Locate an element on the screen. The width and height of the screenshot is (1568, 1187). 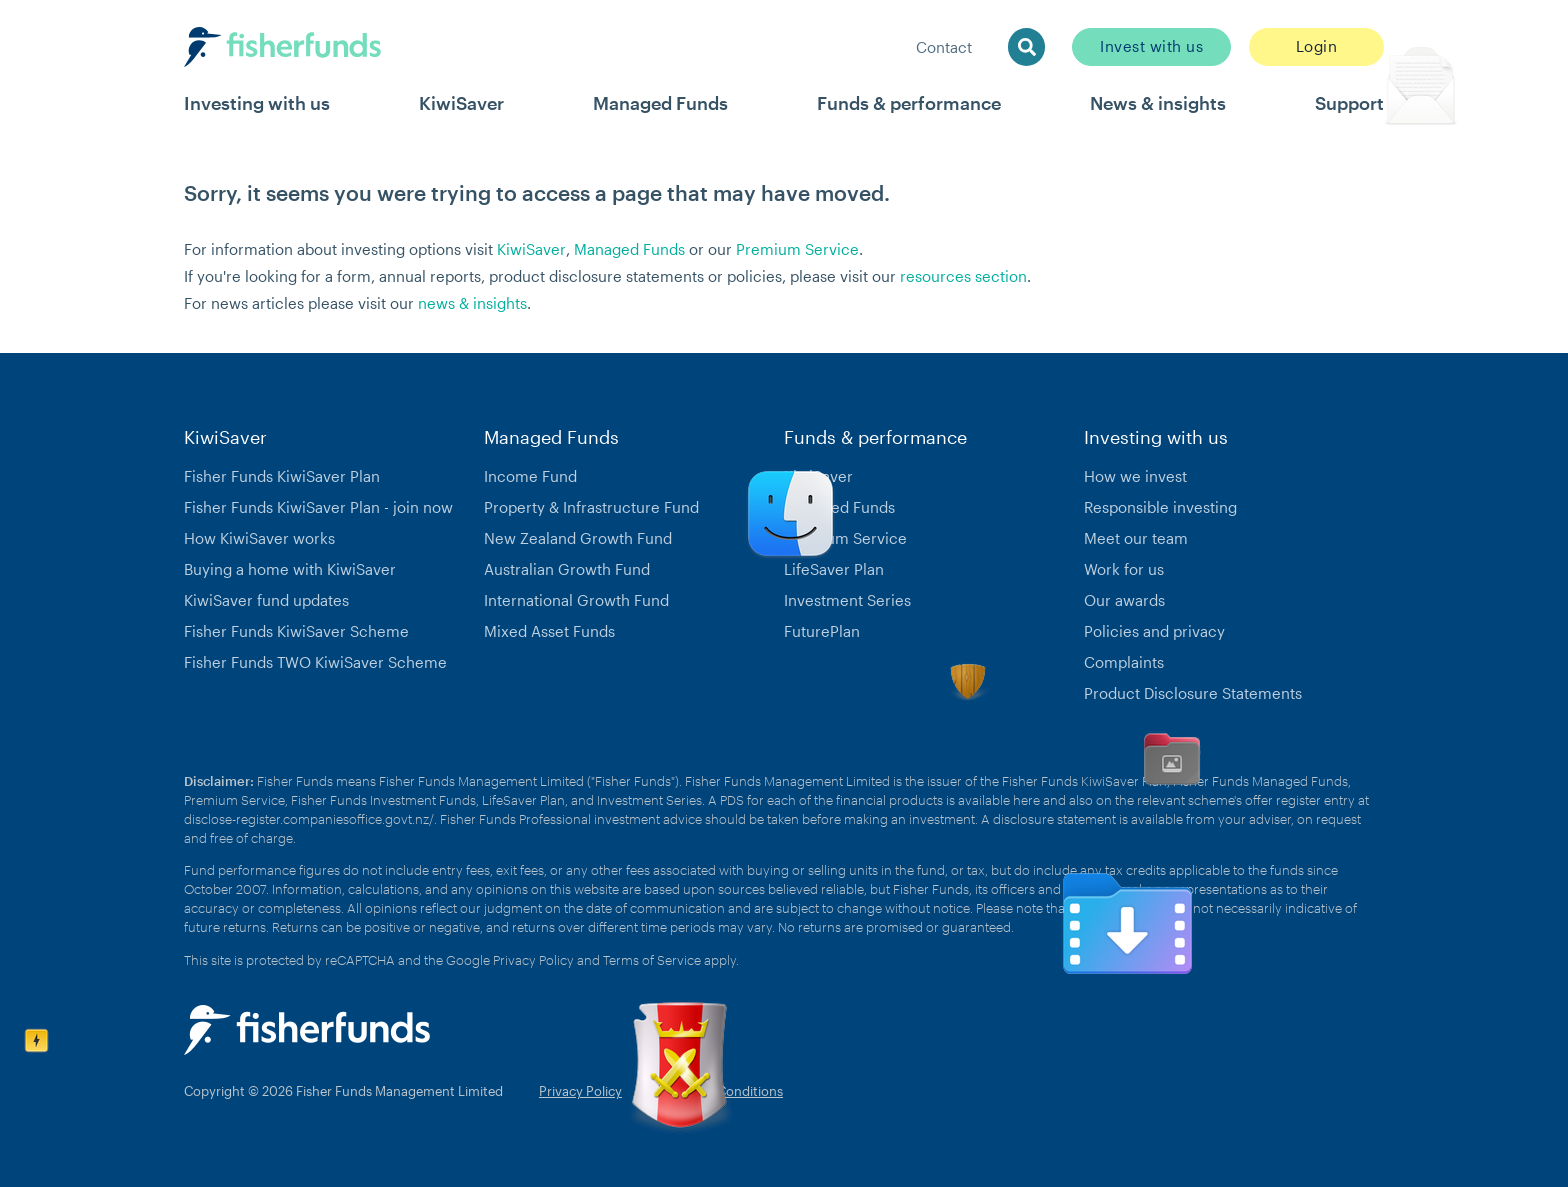
indicates low security status for a connection or system is located at coordinates (968, 681).